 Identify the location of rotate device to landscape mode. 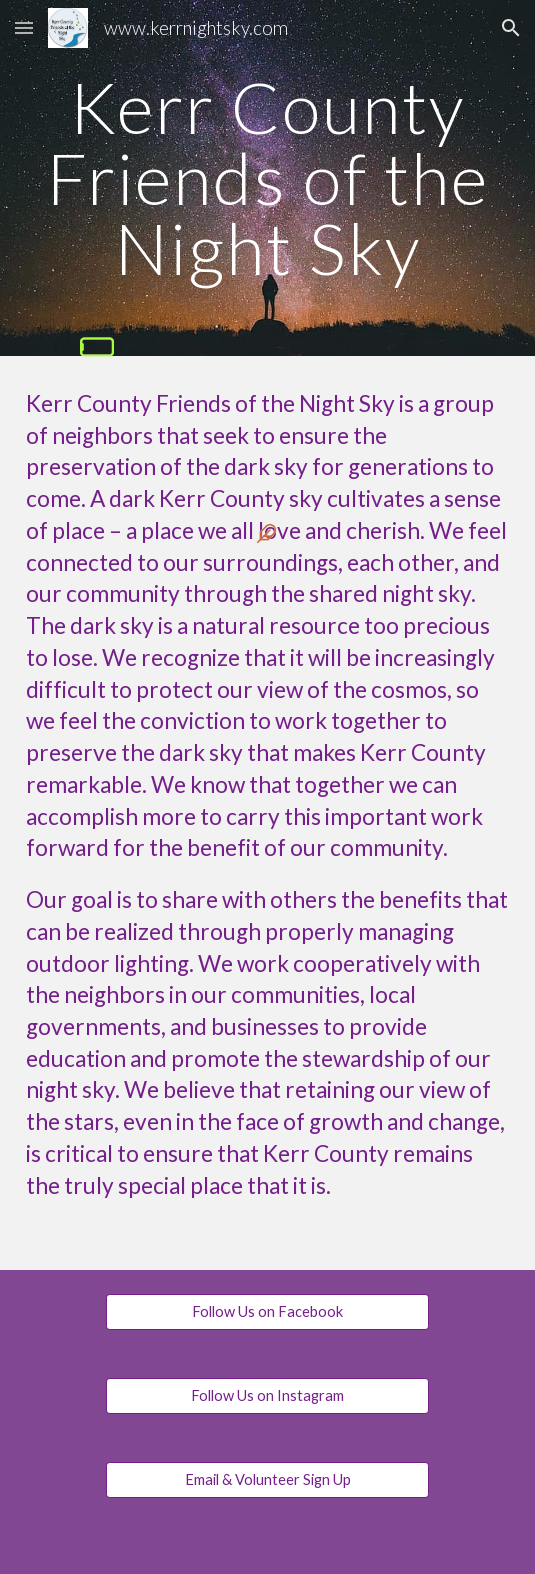
(97, 347).